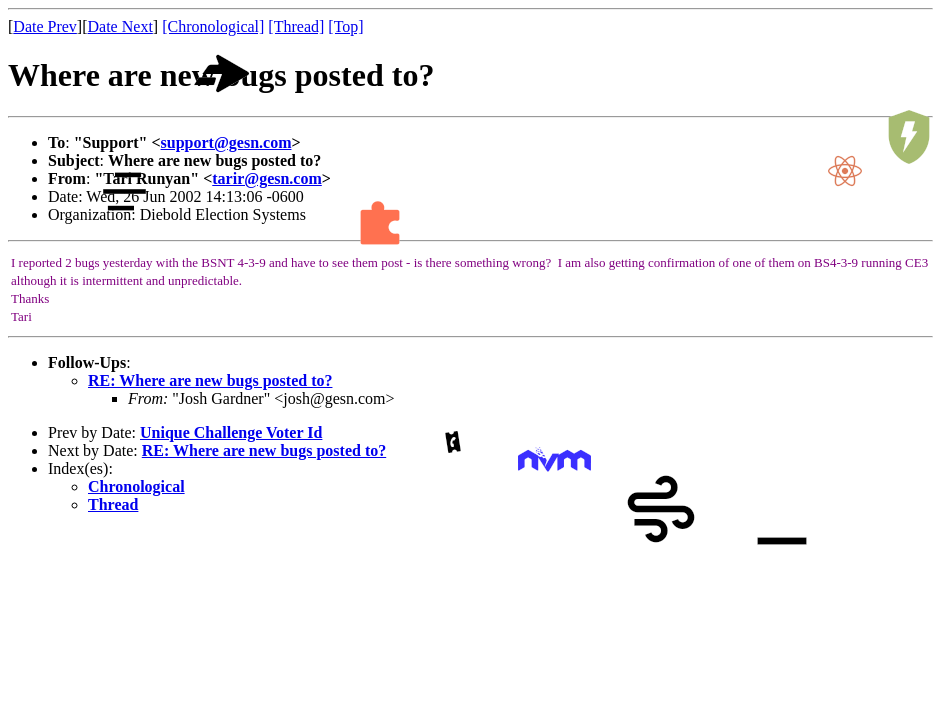 This screenshot has height=720, width=941. What do you see at coordinates (661, 509) in the screenshot?
I see `indicates windy weather conditions` at bounding box center [661, 509].